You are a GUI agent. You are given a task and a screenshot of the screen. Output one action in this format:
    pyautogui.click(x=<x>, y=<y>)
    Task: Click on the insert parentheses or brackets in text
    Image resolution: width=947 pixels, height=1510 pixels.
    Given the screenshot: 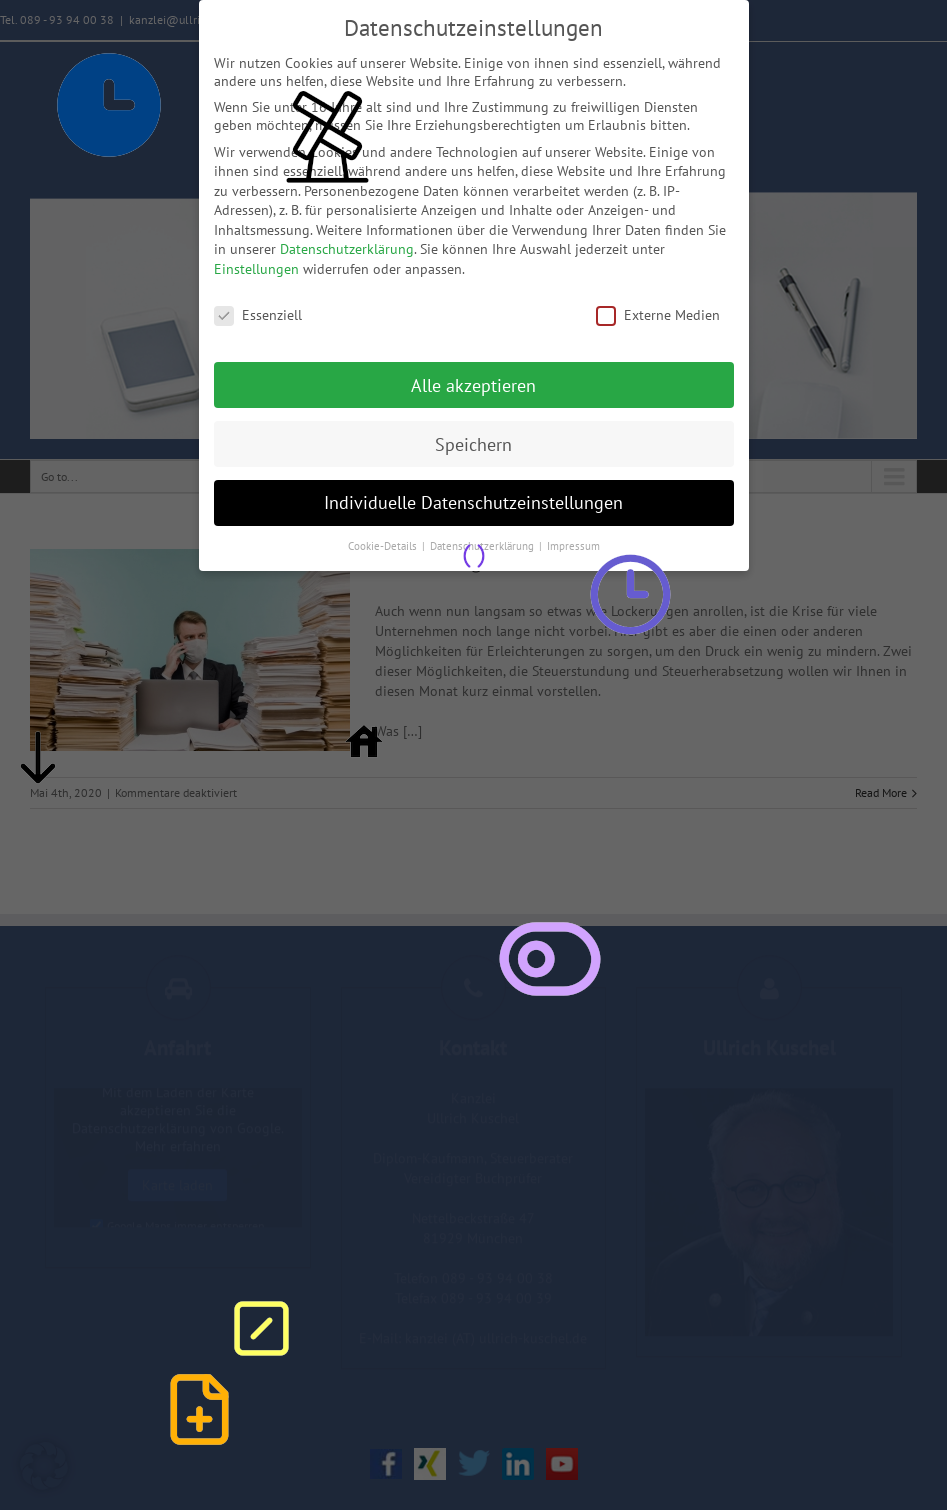 What is the action you would take?
    pyautogui.click(x=474, y=556)
    